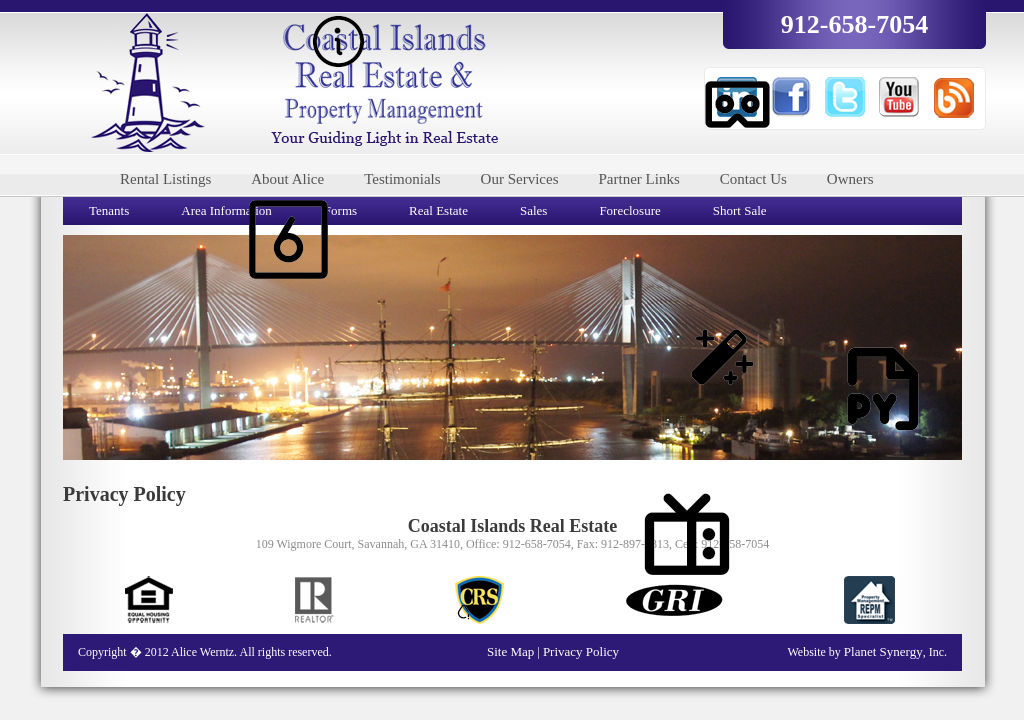 Image resolution: width=1024 pixels, height=720 pixels. I want to click on access TV or video streaming services, so click(687, 539).